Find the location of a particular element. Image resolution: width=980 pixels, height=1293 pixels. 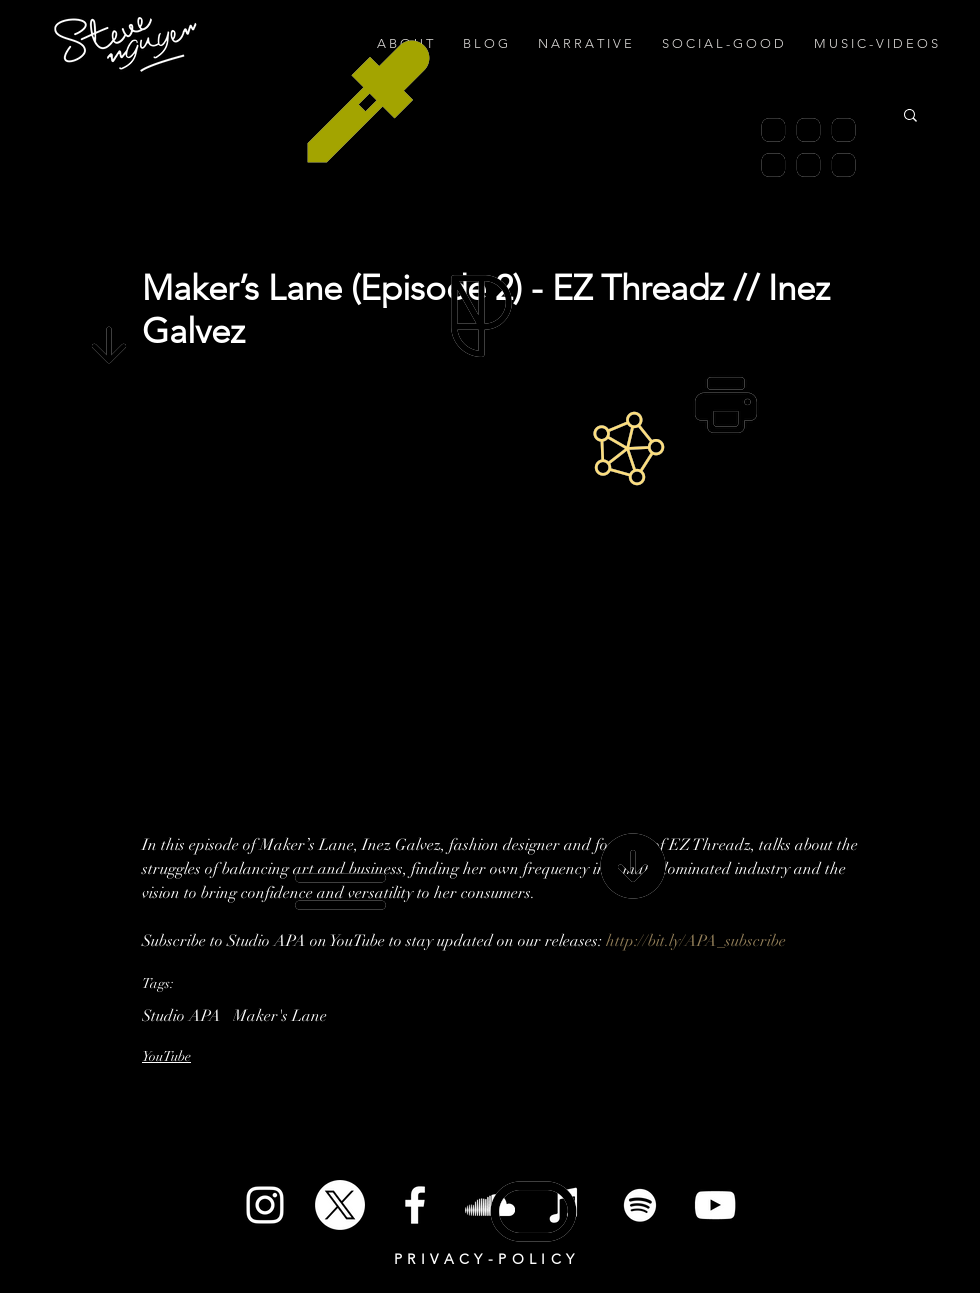

print this document is located at coordinates (726, 405).